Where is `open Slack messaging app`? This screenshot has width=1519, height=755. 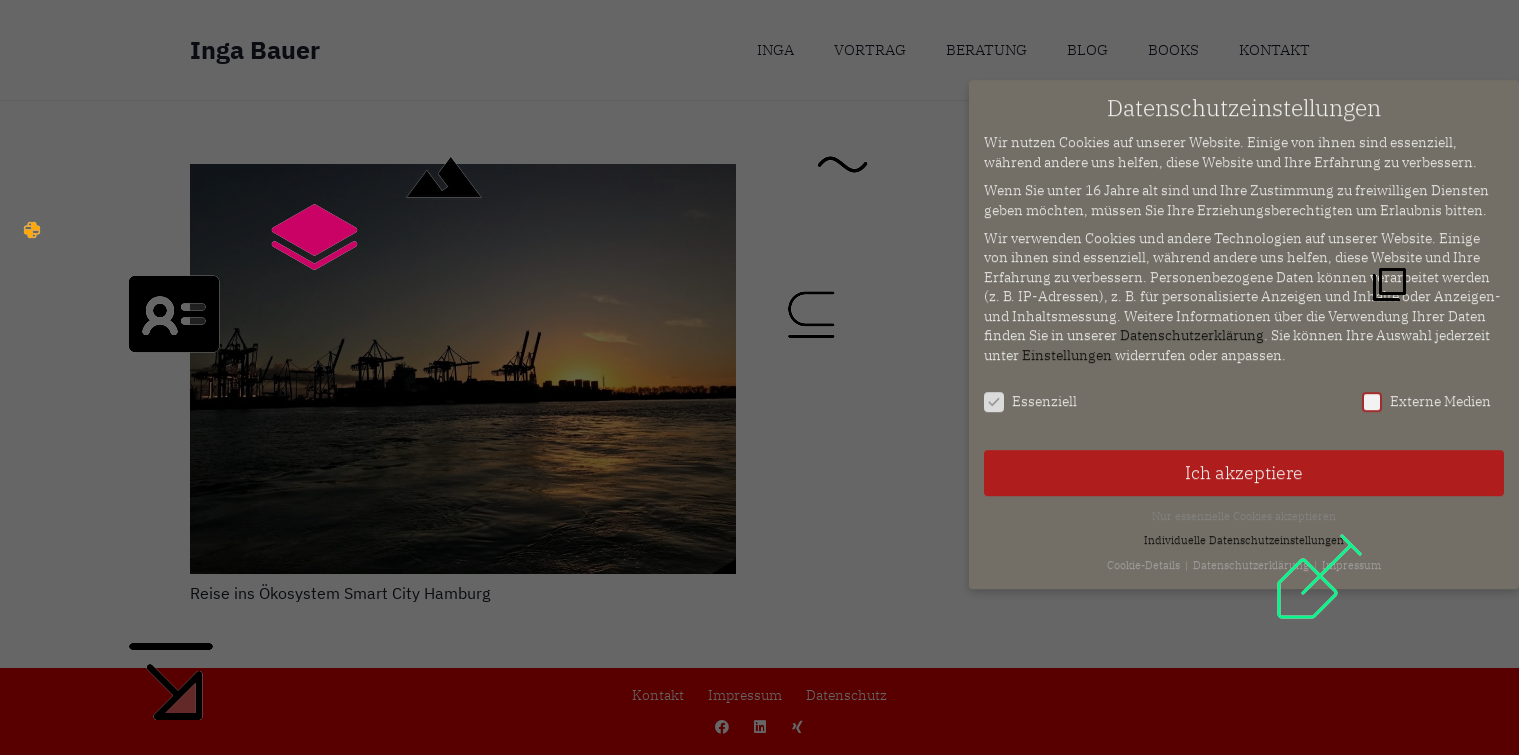 open Slack messaging app is located at coordinates (32, 230).